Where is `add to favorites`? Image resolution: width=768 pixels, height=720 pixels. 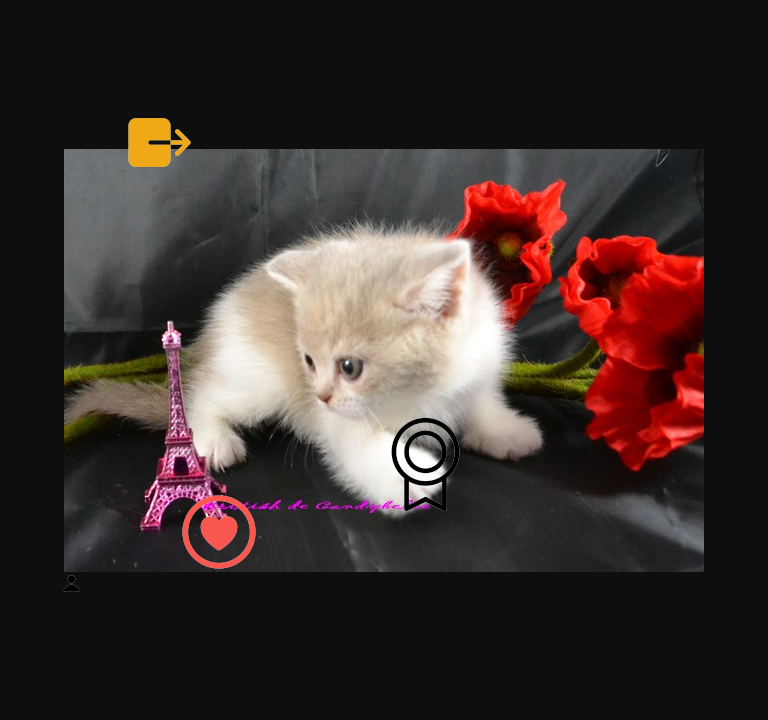
add to favorites is located at coordinates (219, 532).